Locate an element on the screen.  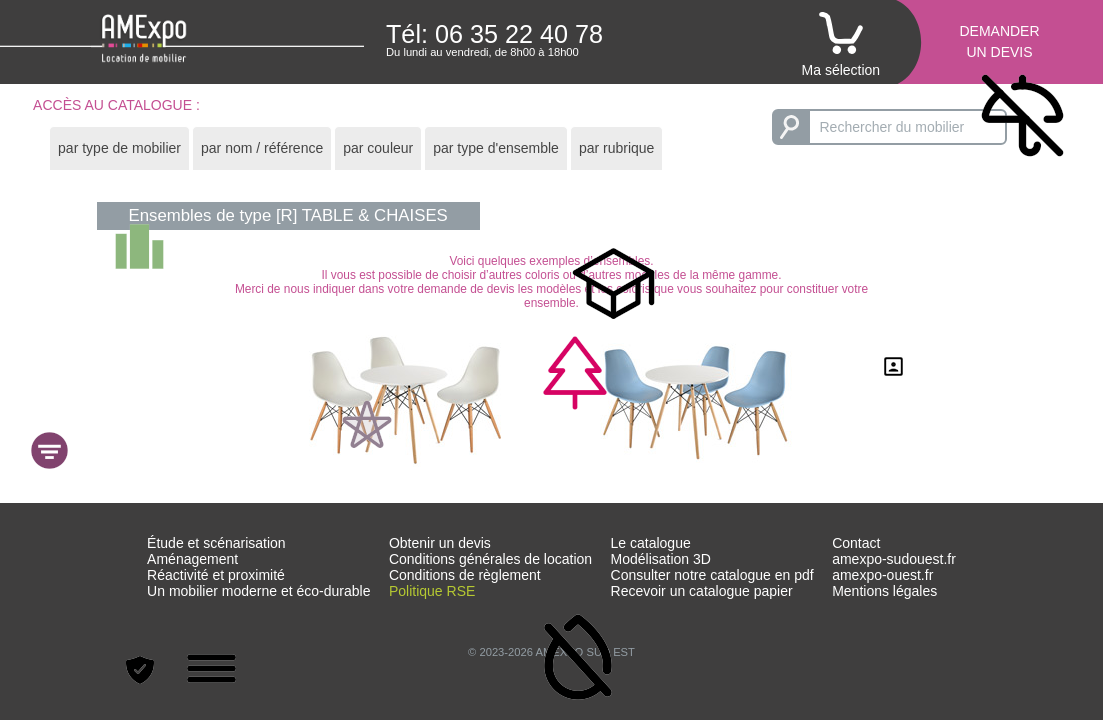
open navigation menu is located at coordinates (211, 668).